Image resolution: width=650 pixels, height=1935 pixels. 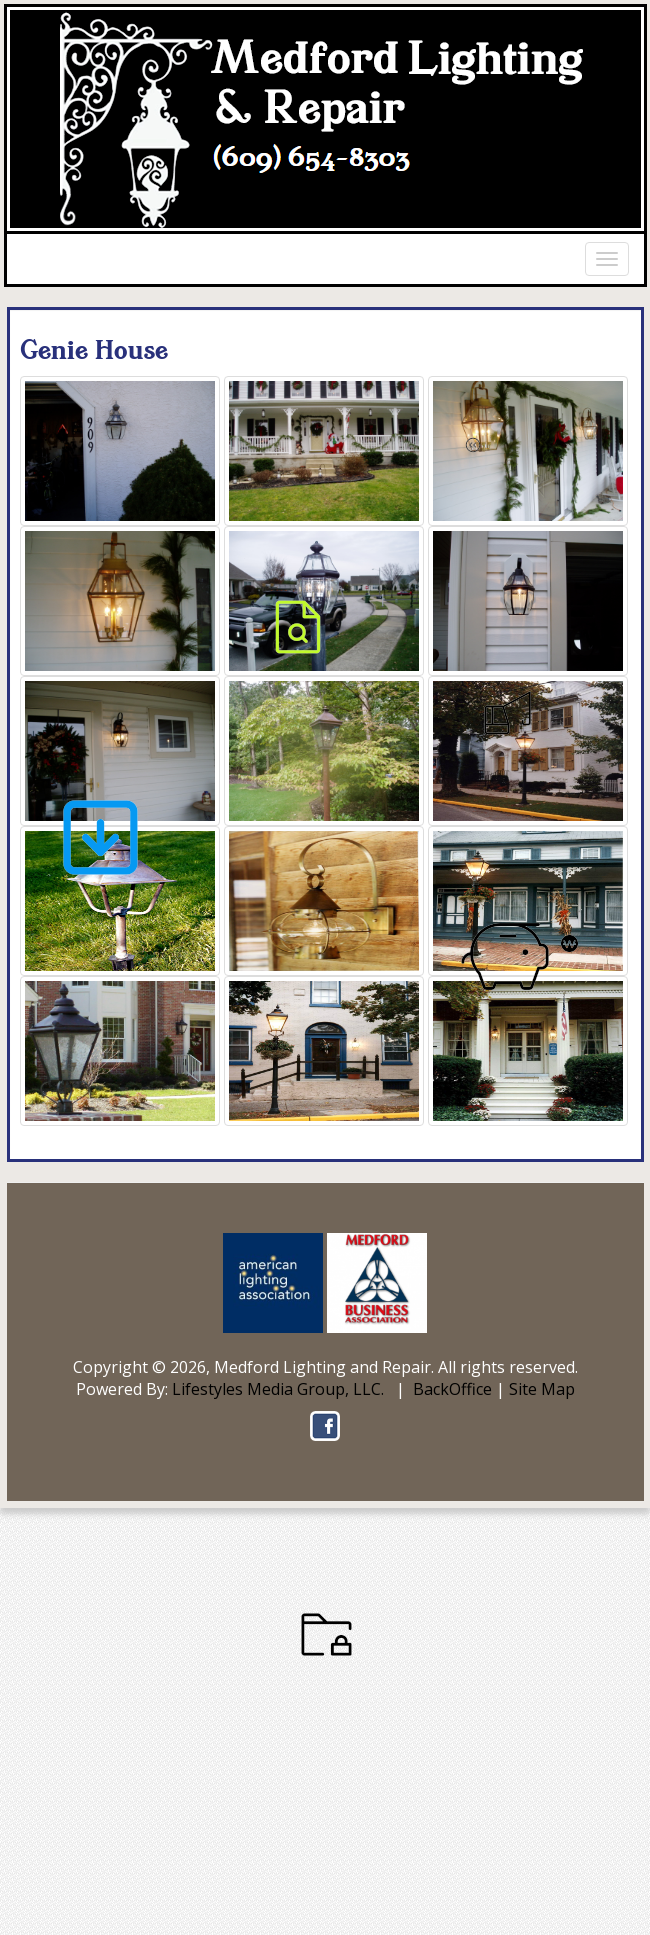 What do you see at coordinates (506, 956) in the screenshot?
I see `access savings or budget features` at bounding box center [506, 956].